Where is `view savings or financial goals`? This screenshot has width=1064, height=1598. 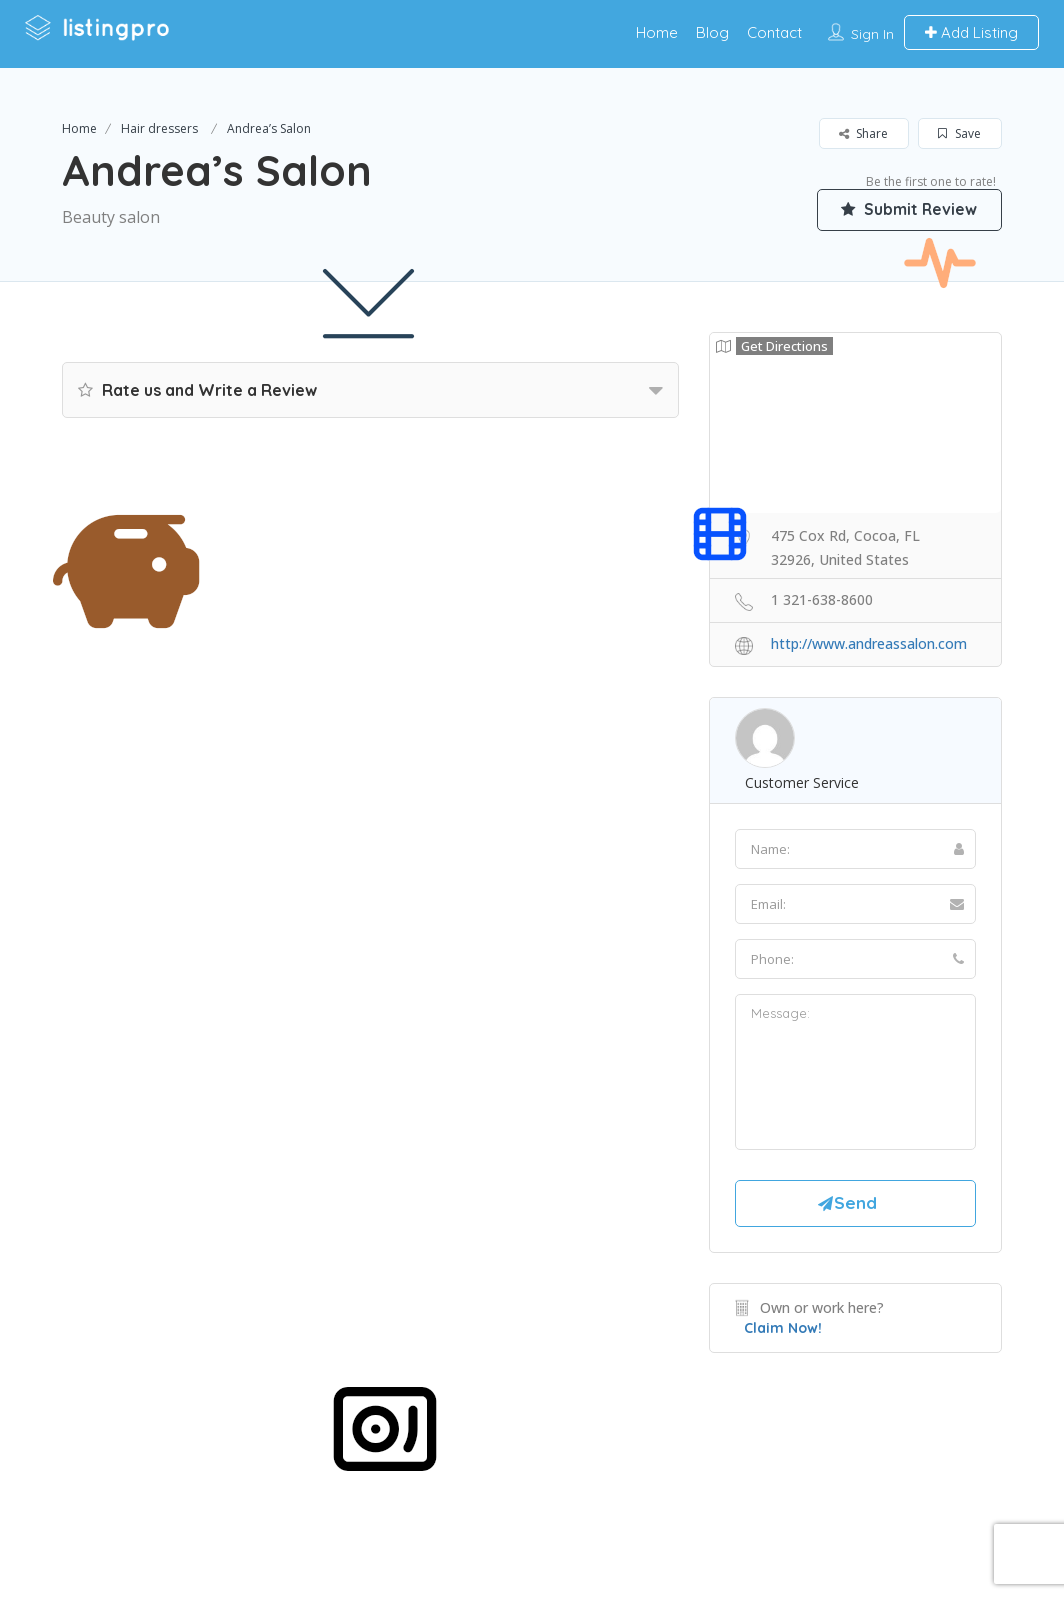 view savings or financial goals is located at coordinates (128, 571).